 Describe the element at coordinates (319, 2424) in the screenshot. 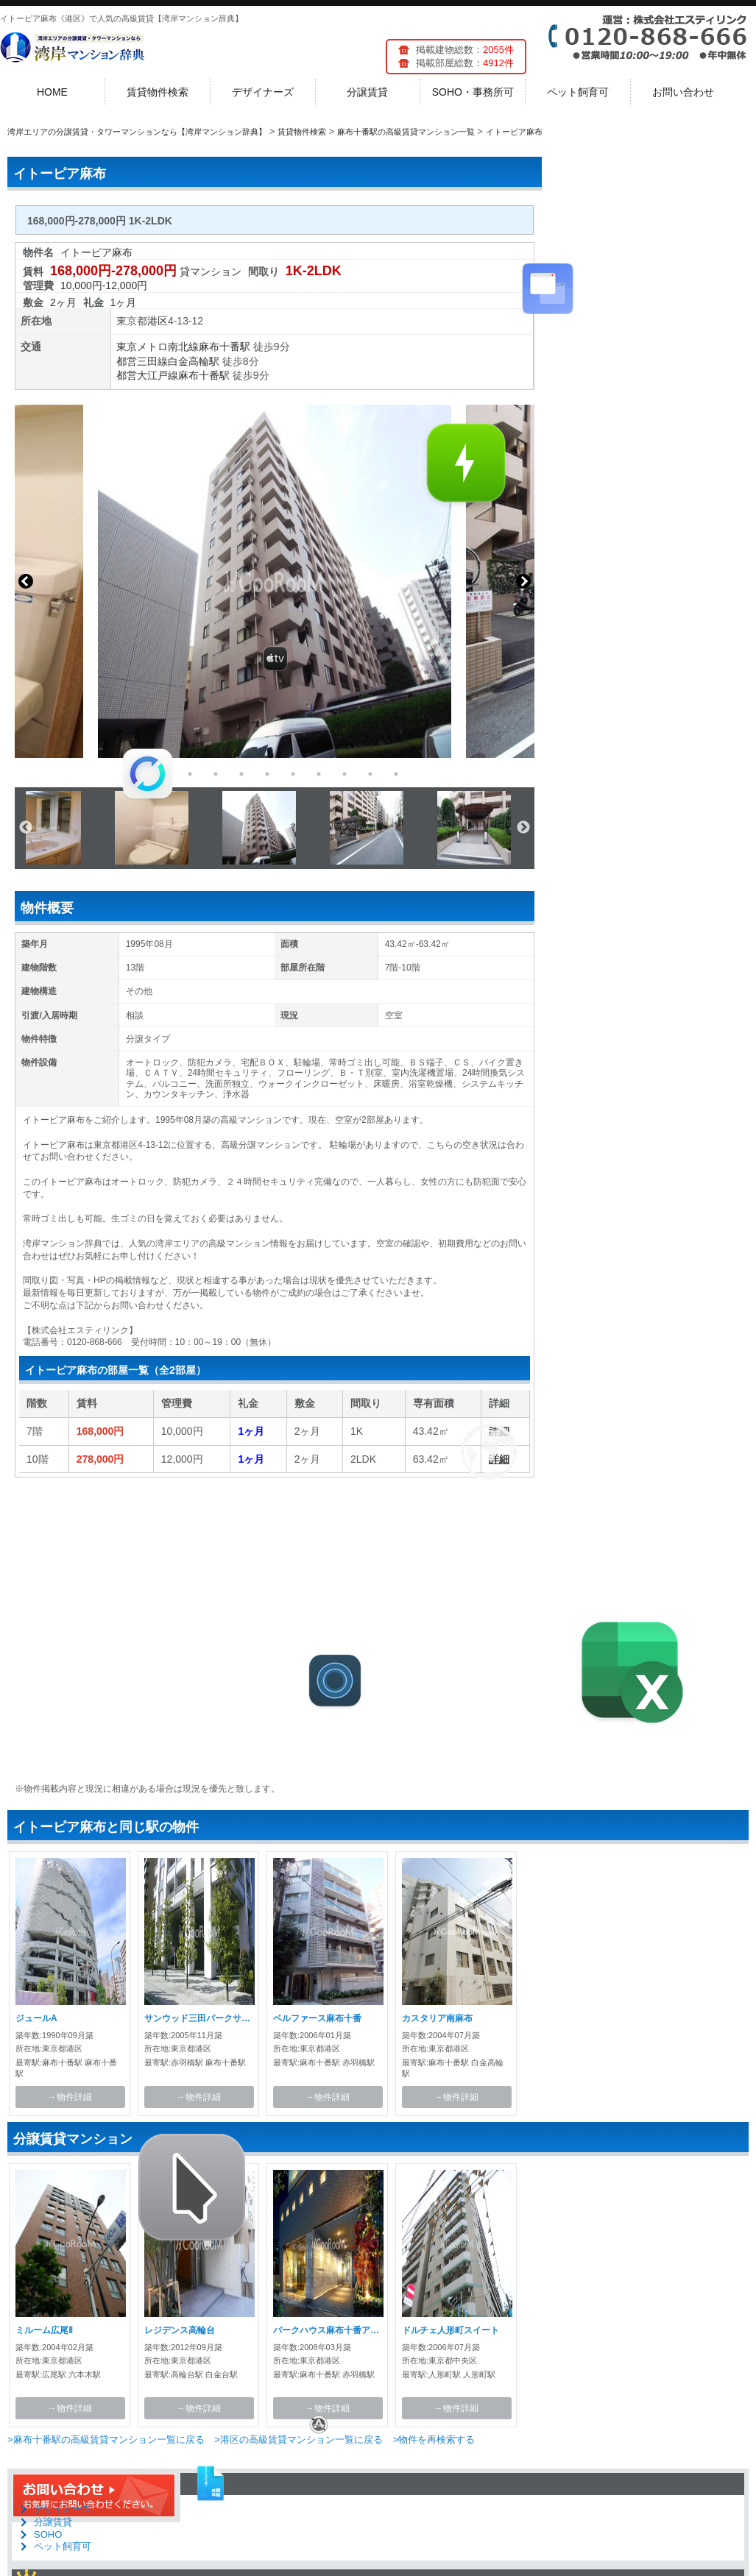

I see `check for available software updates` at that location.